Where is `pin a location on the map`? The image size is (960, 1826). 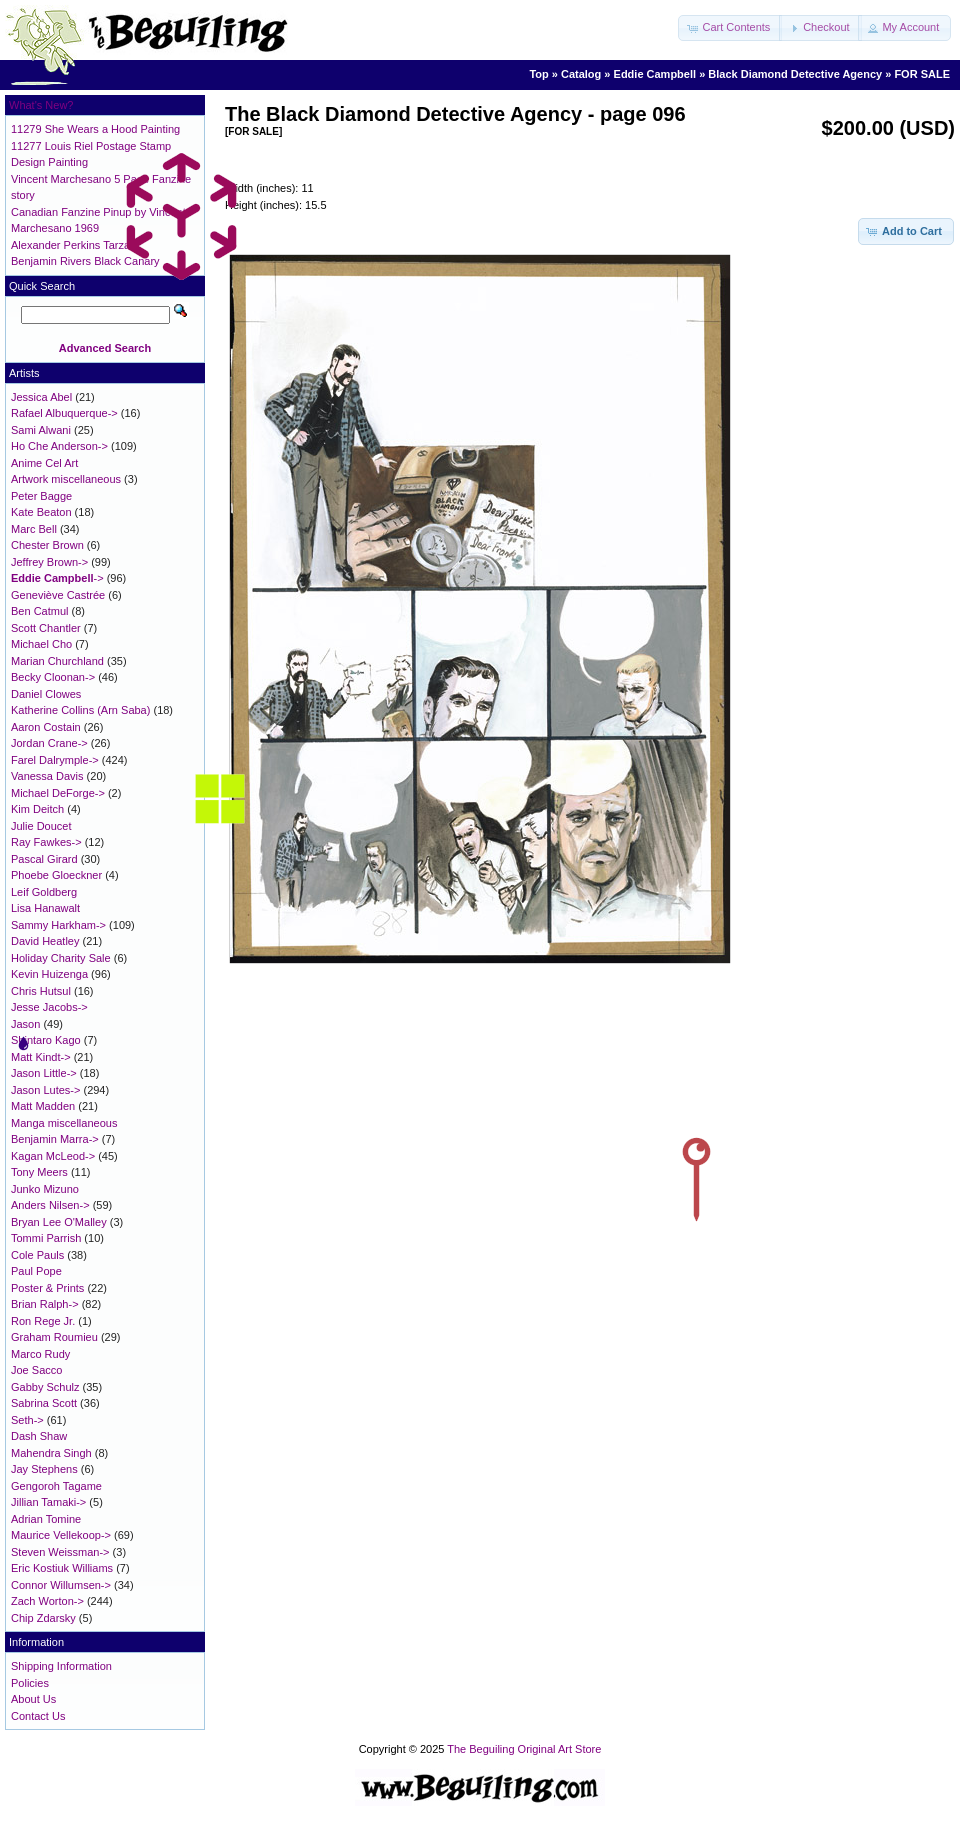 pin a location on the map is located at coordinates (696, 1179).